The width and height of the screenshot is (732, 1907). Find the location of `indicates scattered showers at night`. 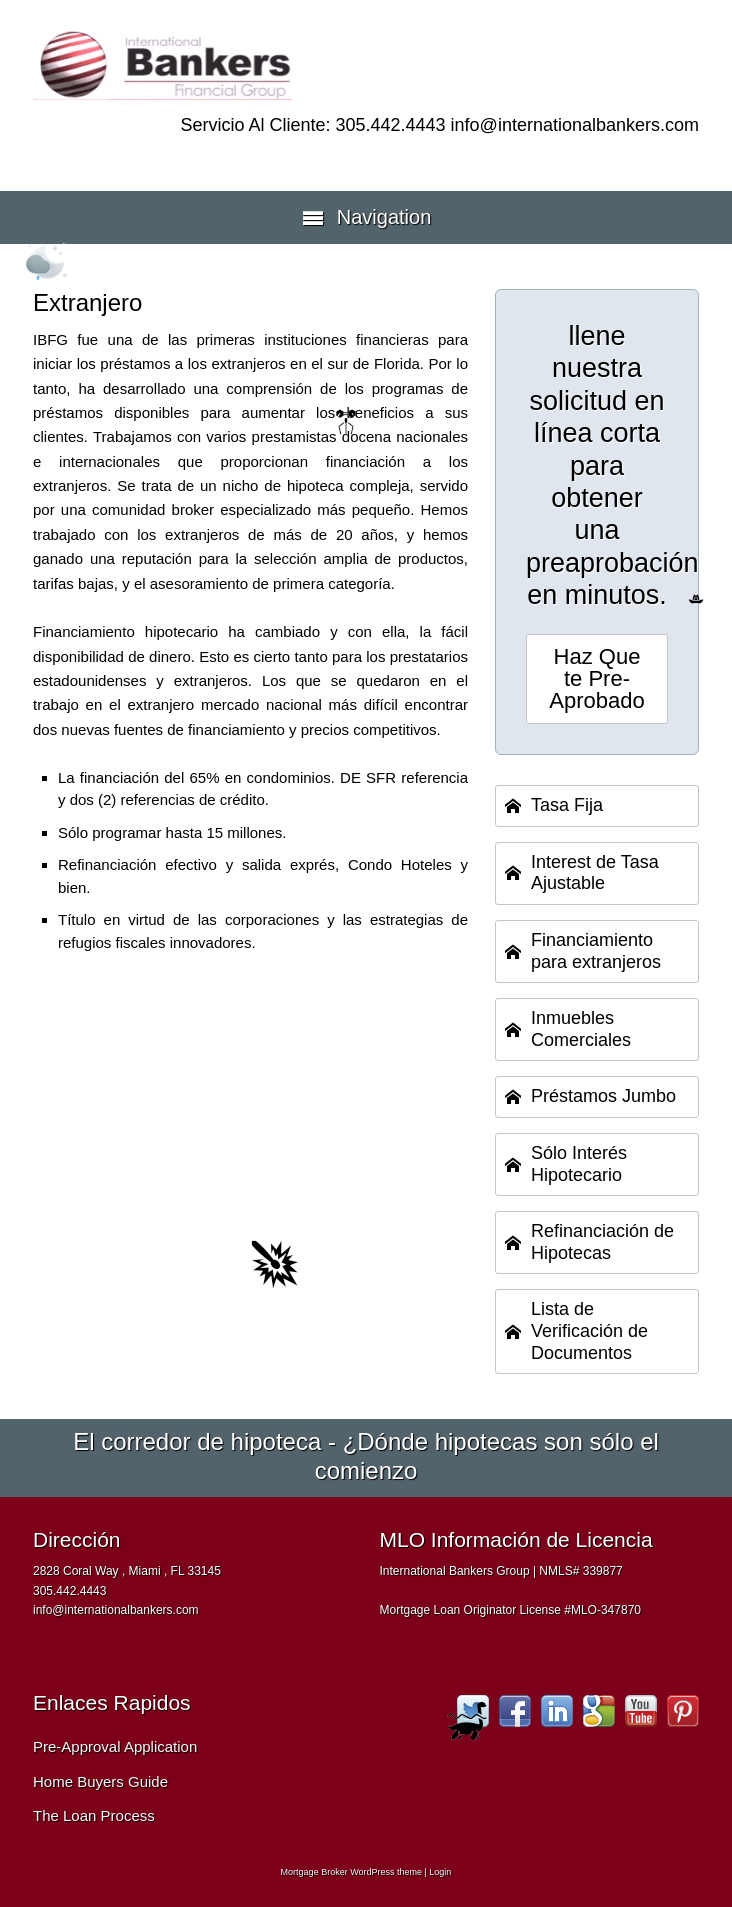

indicates scattered showers at night is located at coordinates (46, 261).